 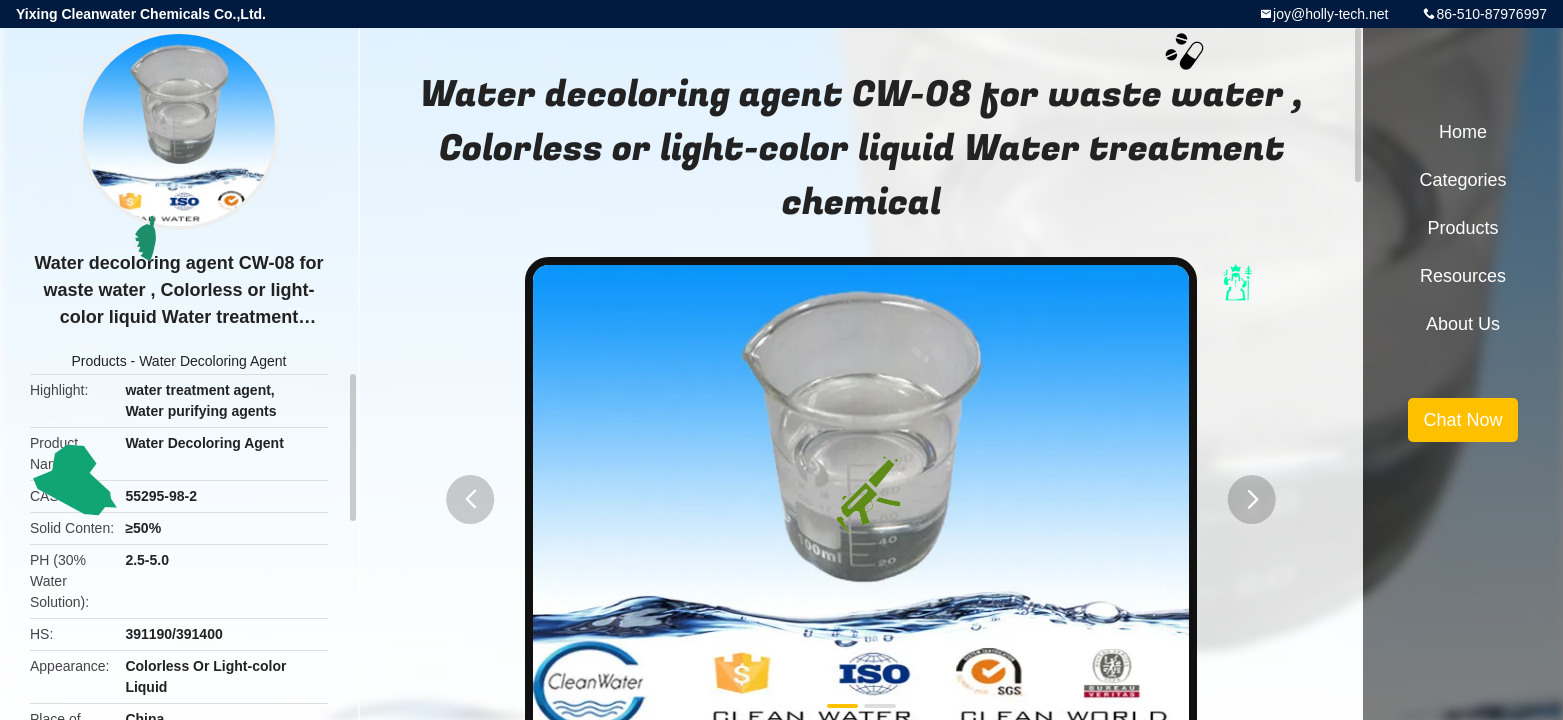 I want to click on view medications or prescriptions, so click(x=1184, y=51).